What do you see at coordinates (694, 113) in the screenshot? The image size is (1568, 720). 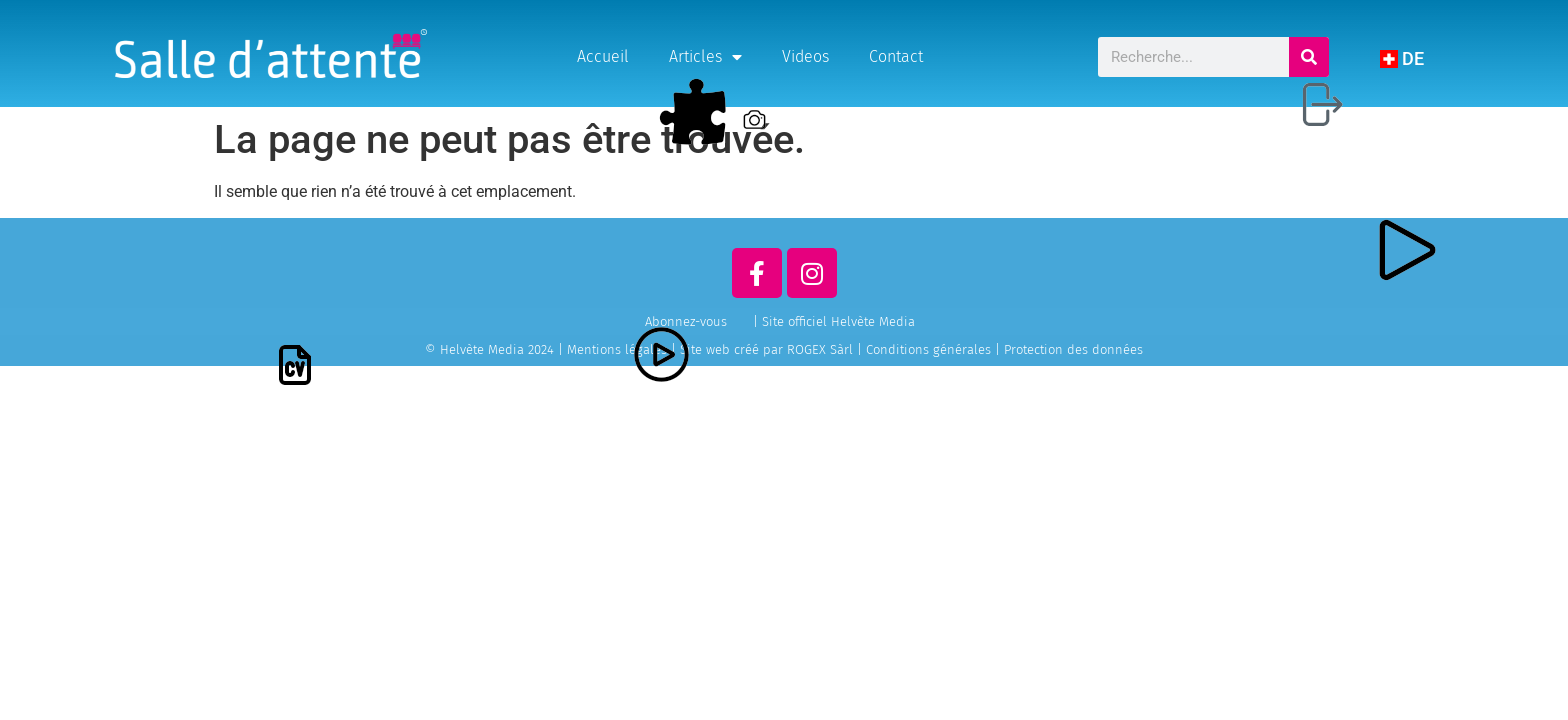 I see `access plugins or extensions` at bounding box center [694, 113].